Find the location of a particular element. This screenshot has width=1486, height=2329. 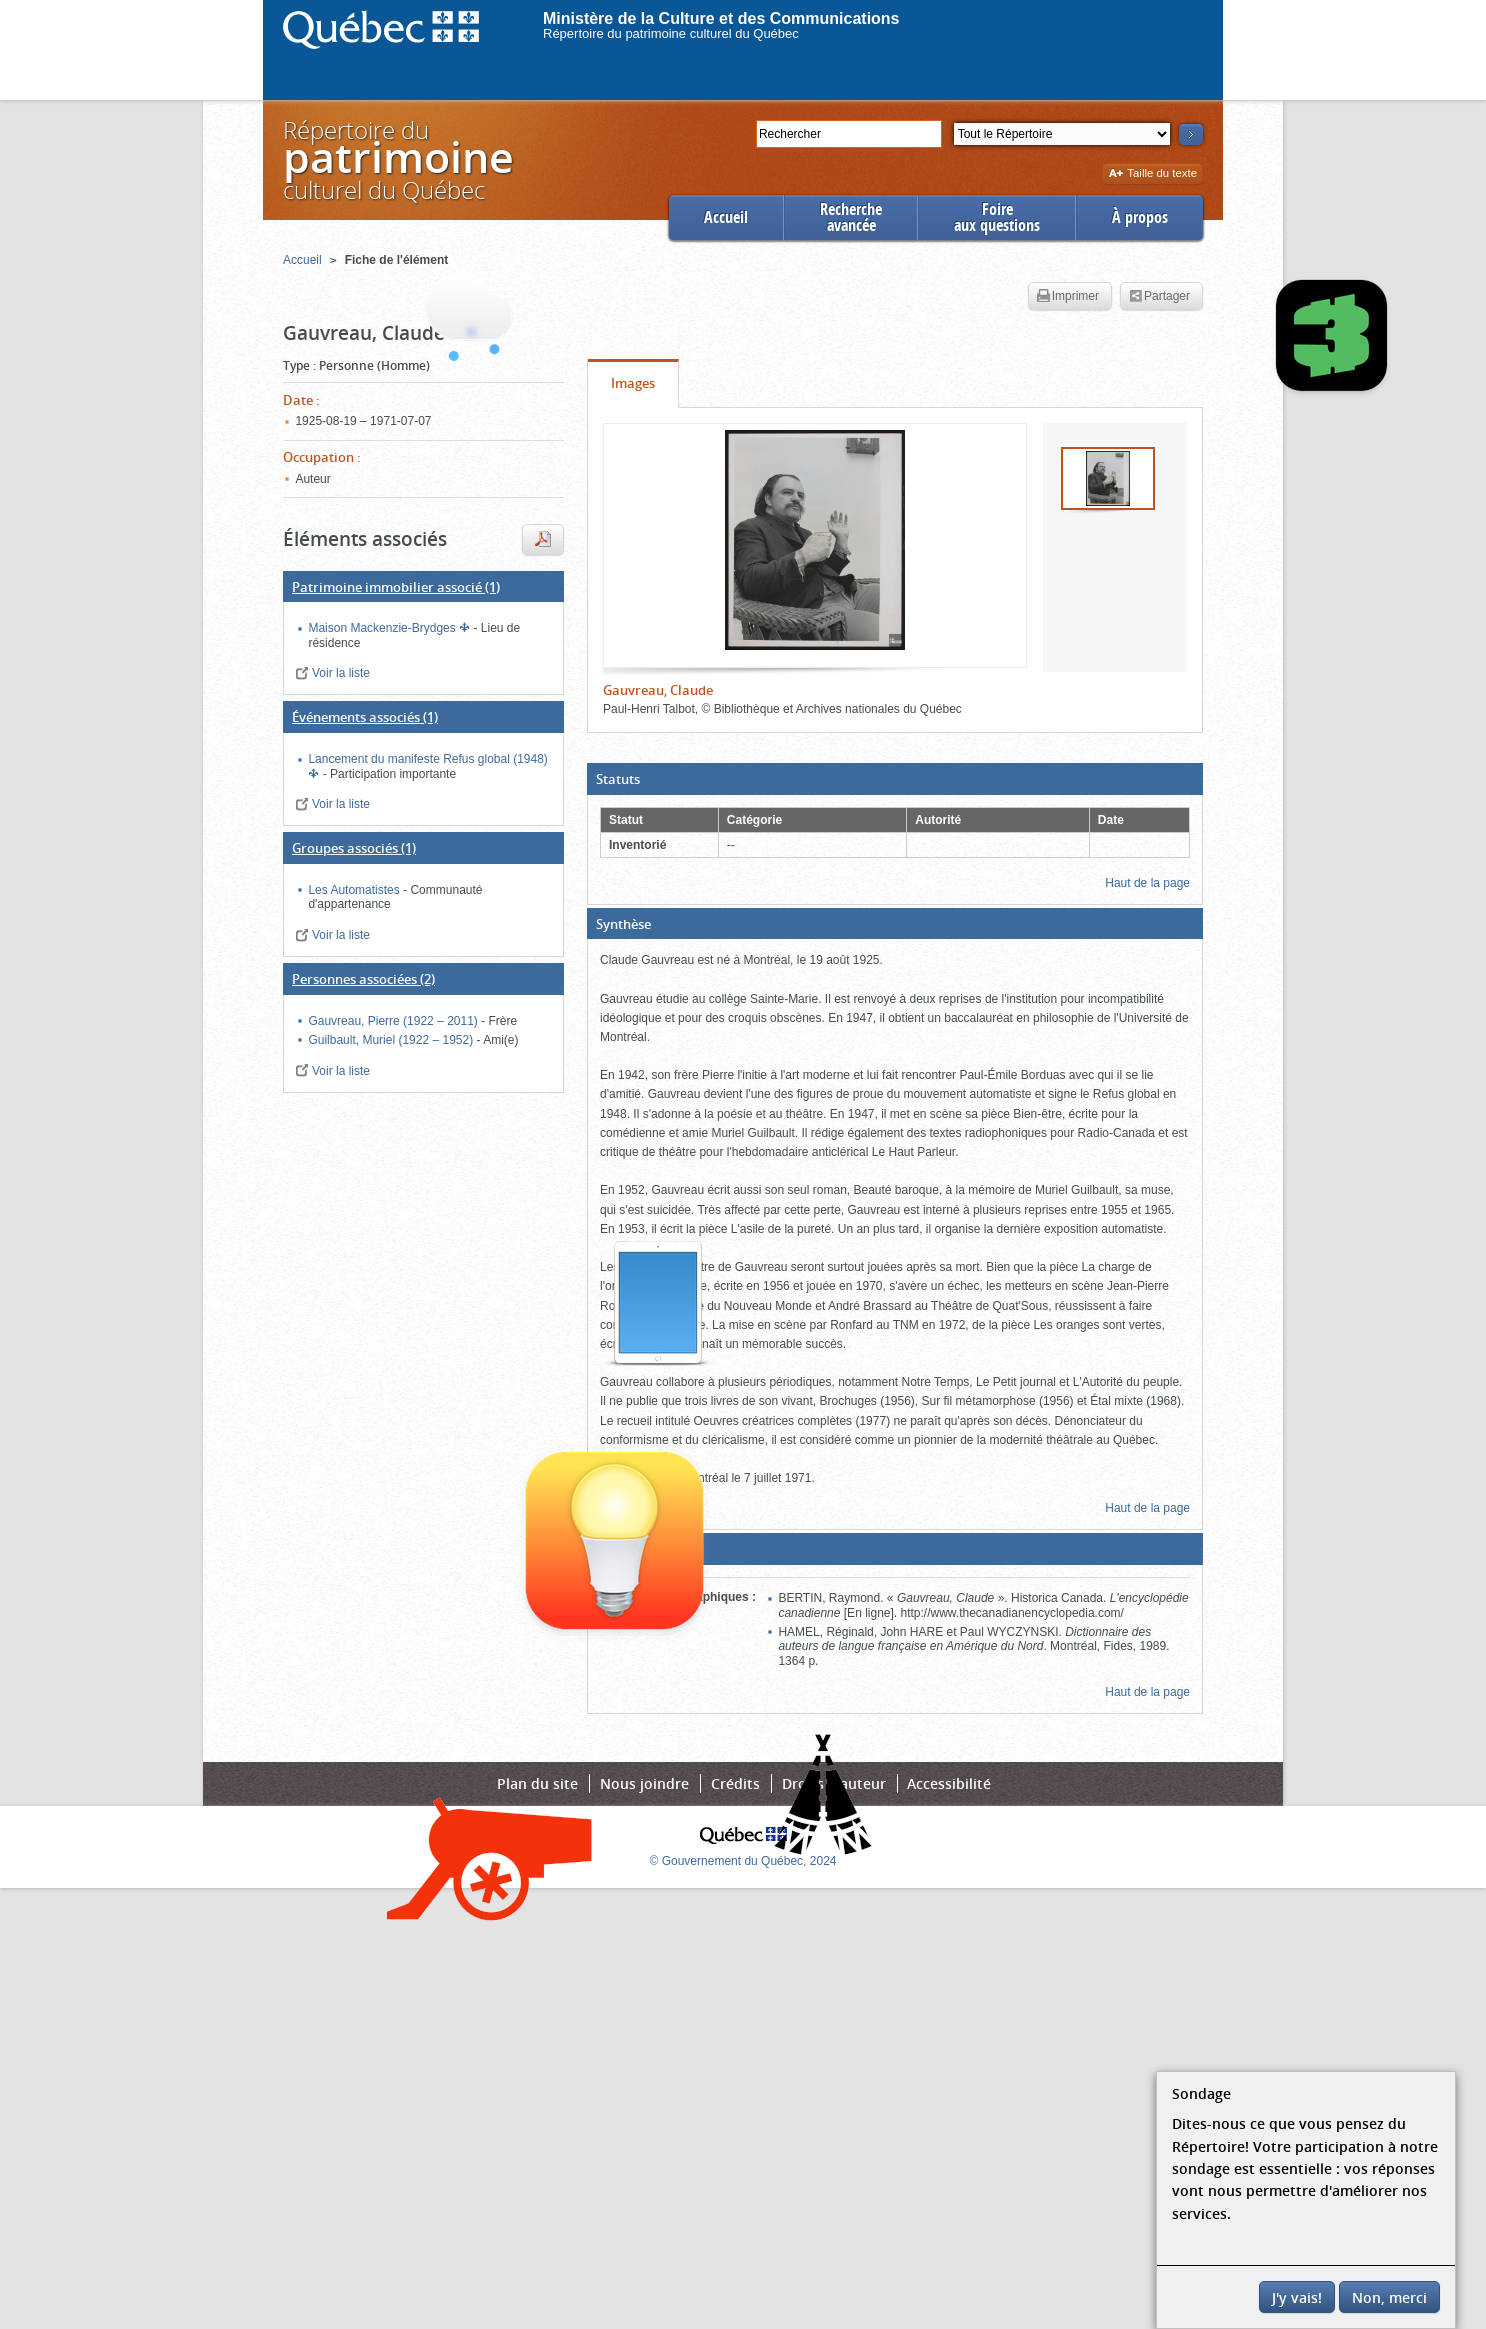

launch payday 3 game is located at coordinates (1331, 335).